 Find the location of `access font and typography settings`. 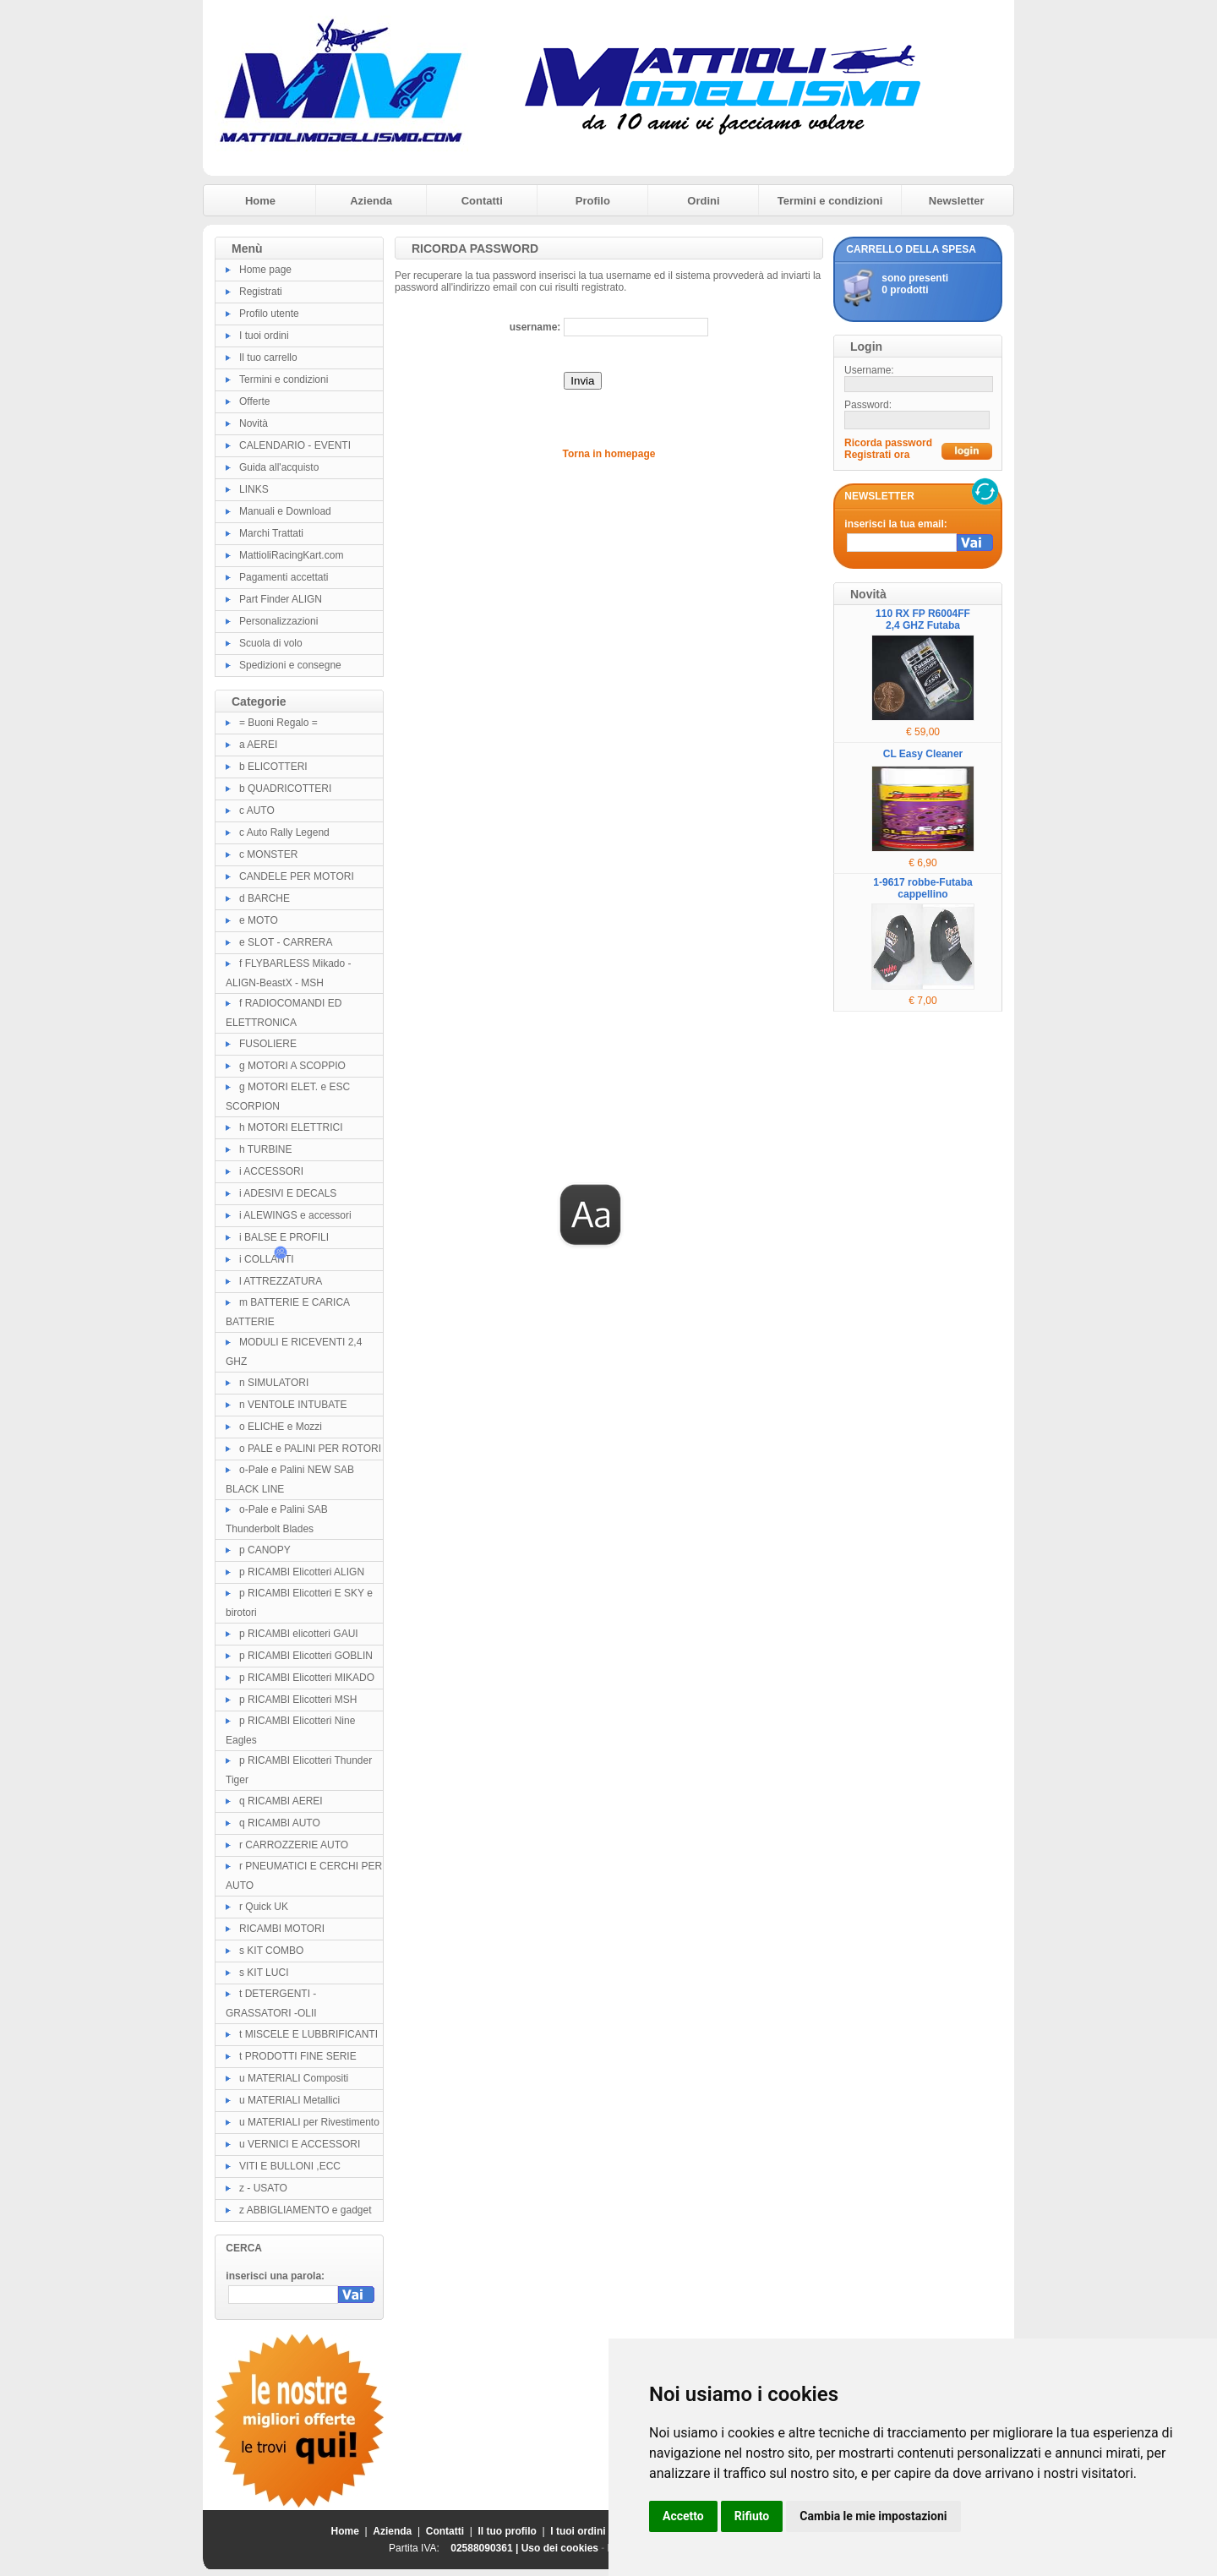

access font and typography settings is located at coordinates (590, 1215).